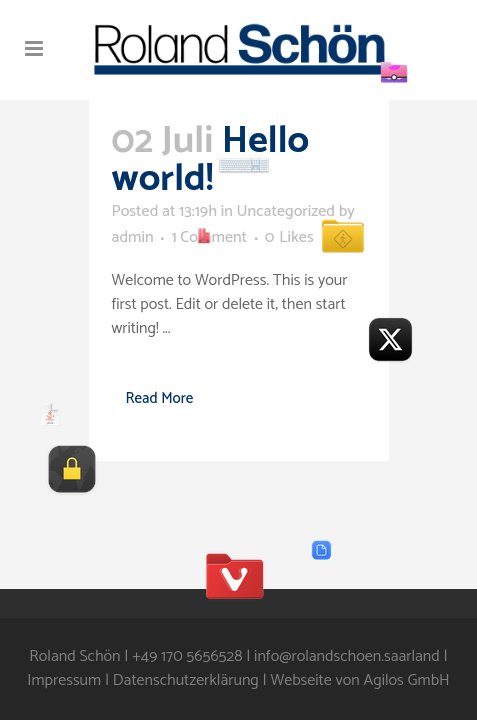 The width and height of the screenshot is (477, 720). I want to click on connect a bluetooth keyboard, so click(244, 165).